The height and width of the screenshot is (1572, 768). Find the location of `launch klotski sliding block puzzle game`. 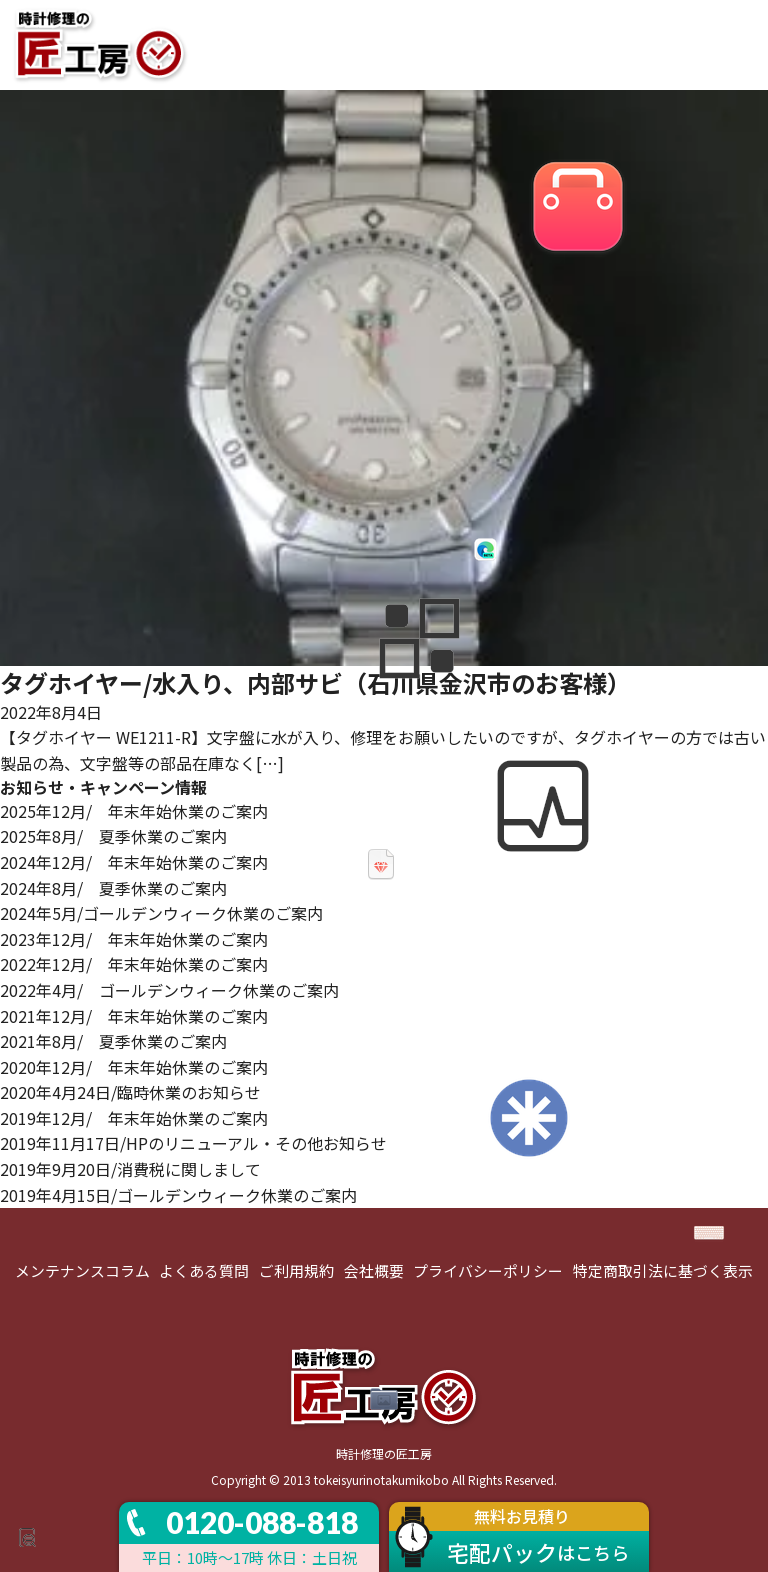

launch klotski sliding block puzzle game is located at coordinates (419, 638).